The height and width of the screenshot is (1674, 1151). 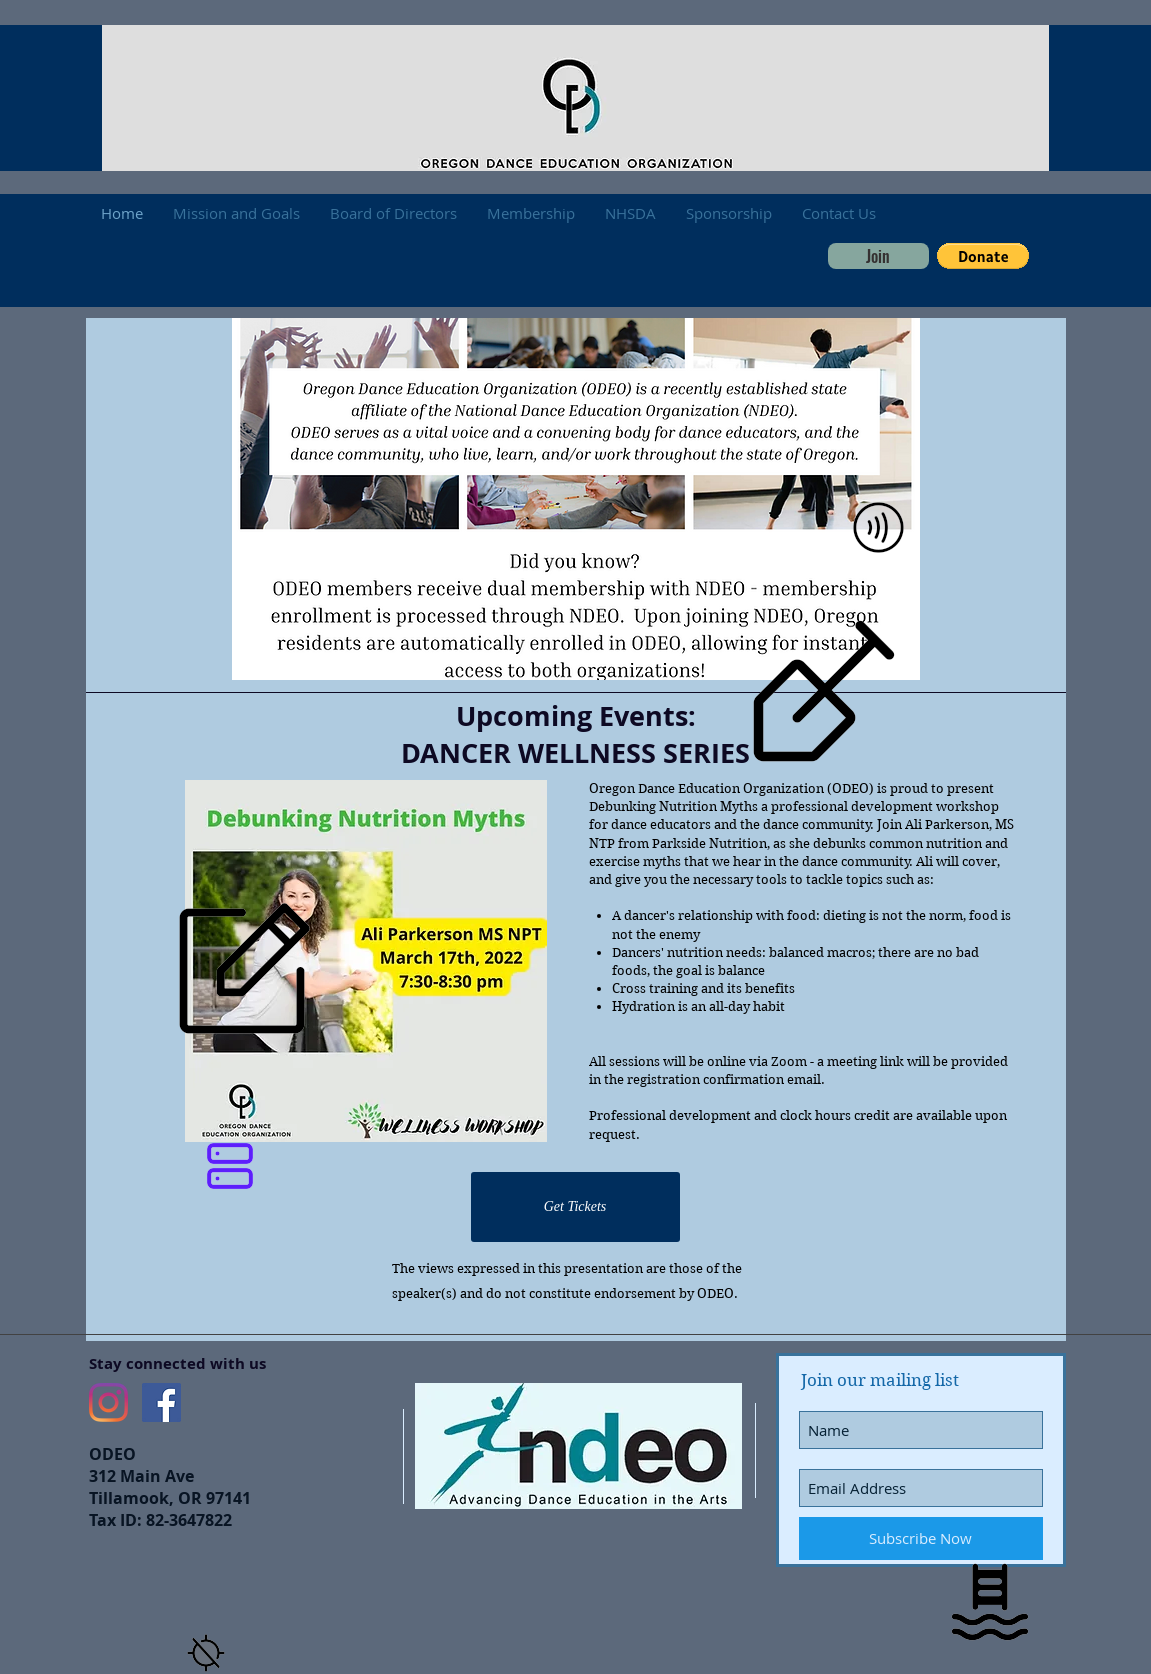 What do you see at coordinates (821, 693) in the screenshot?
I see `access gardening or landscaping tools` at bounding box center [821, 693].